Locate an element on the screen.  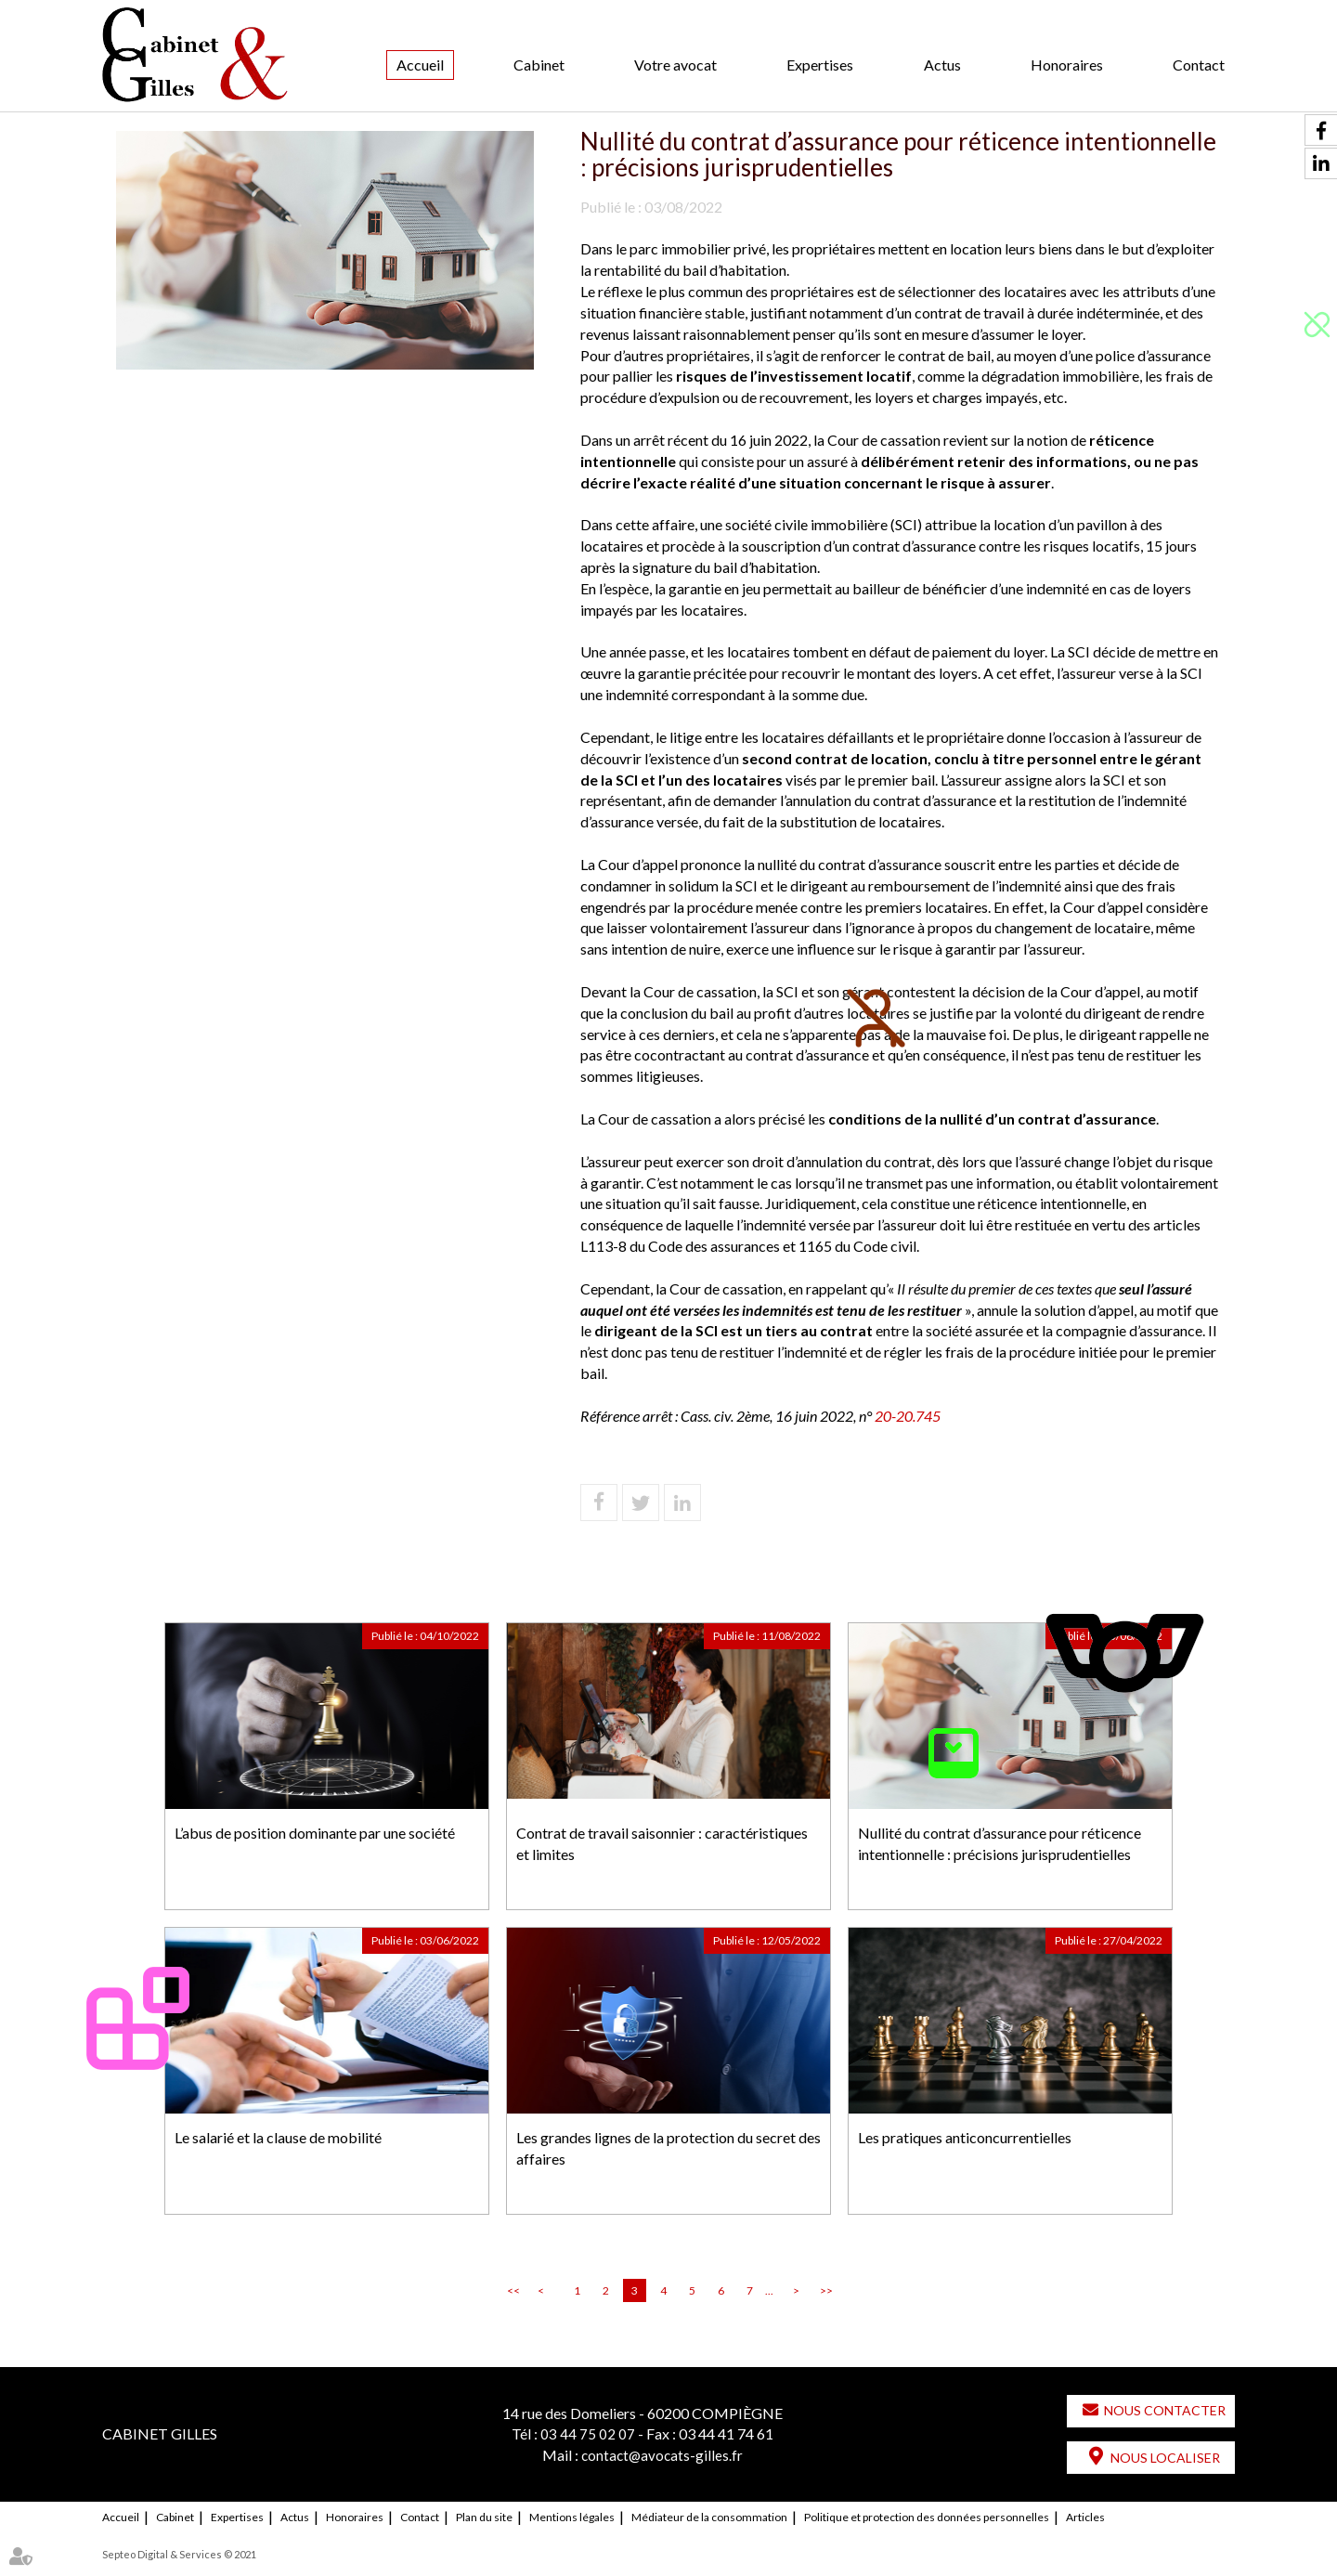
access modular components or building blocks is located at coordinates (137, 2018).